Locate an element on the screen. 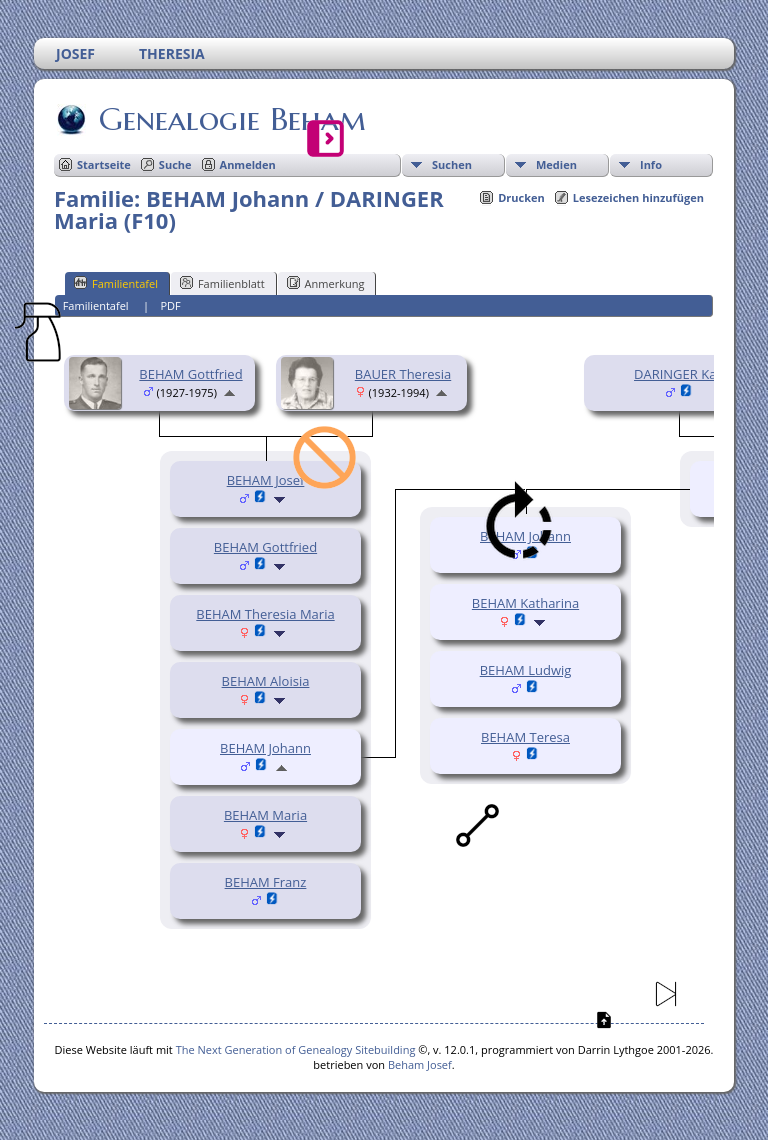  indicates blocked or prohibited action is located at coordinates (324, 457).